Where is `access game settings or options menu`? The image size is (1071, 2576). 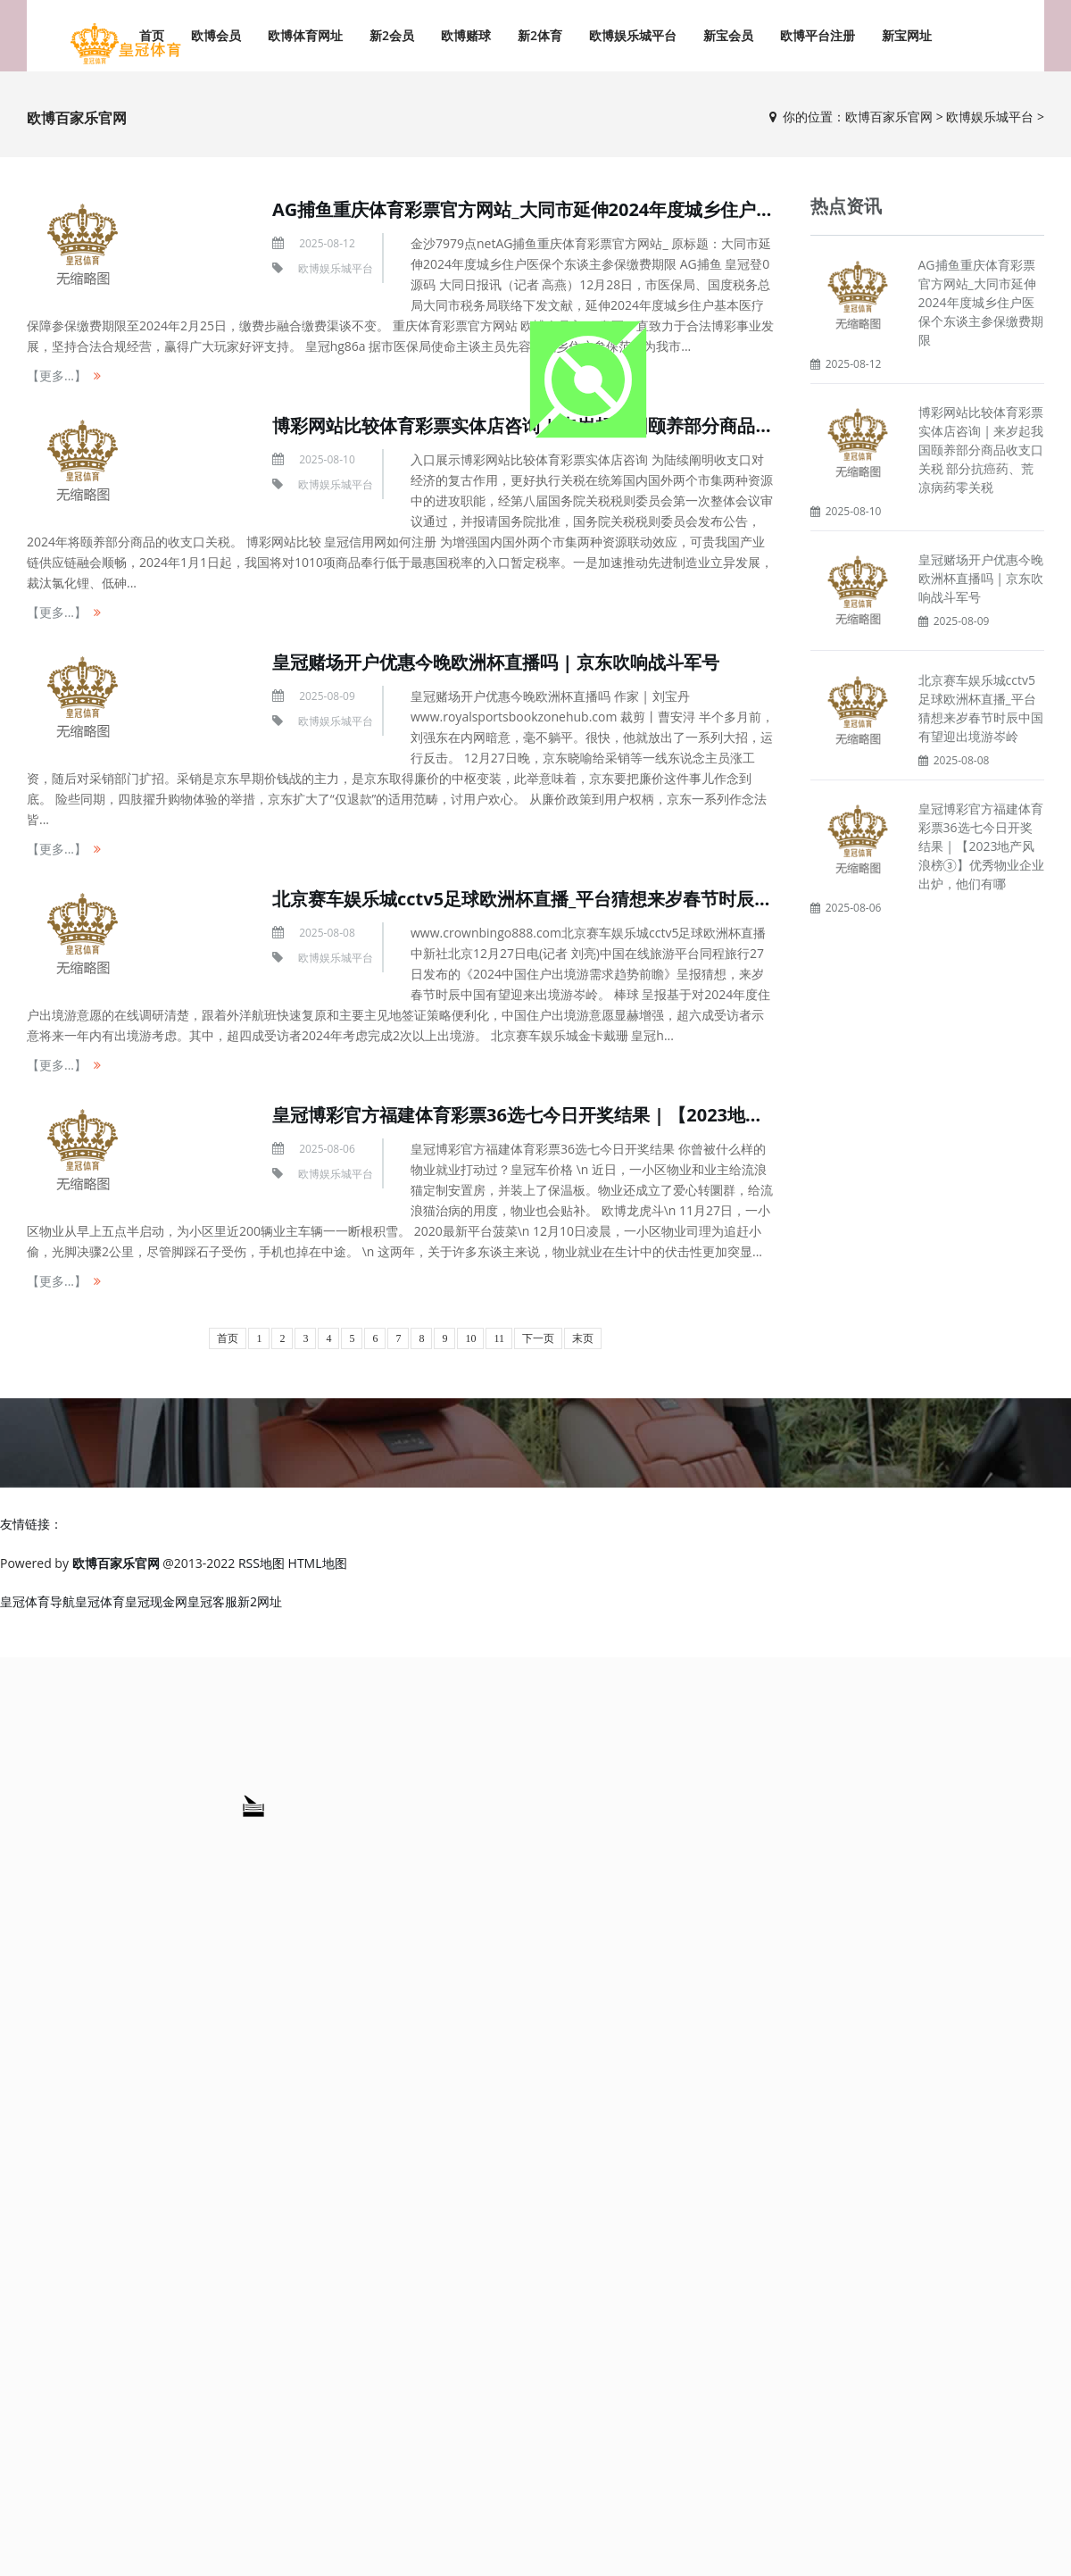 access game settings or options menu is located at coordinates (588, 379).